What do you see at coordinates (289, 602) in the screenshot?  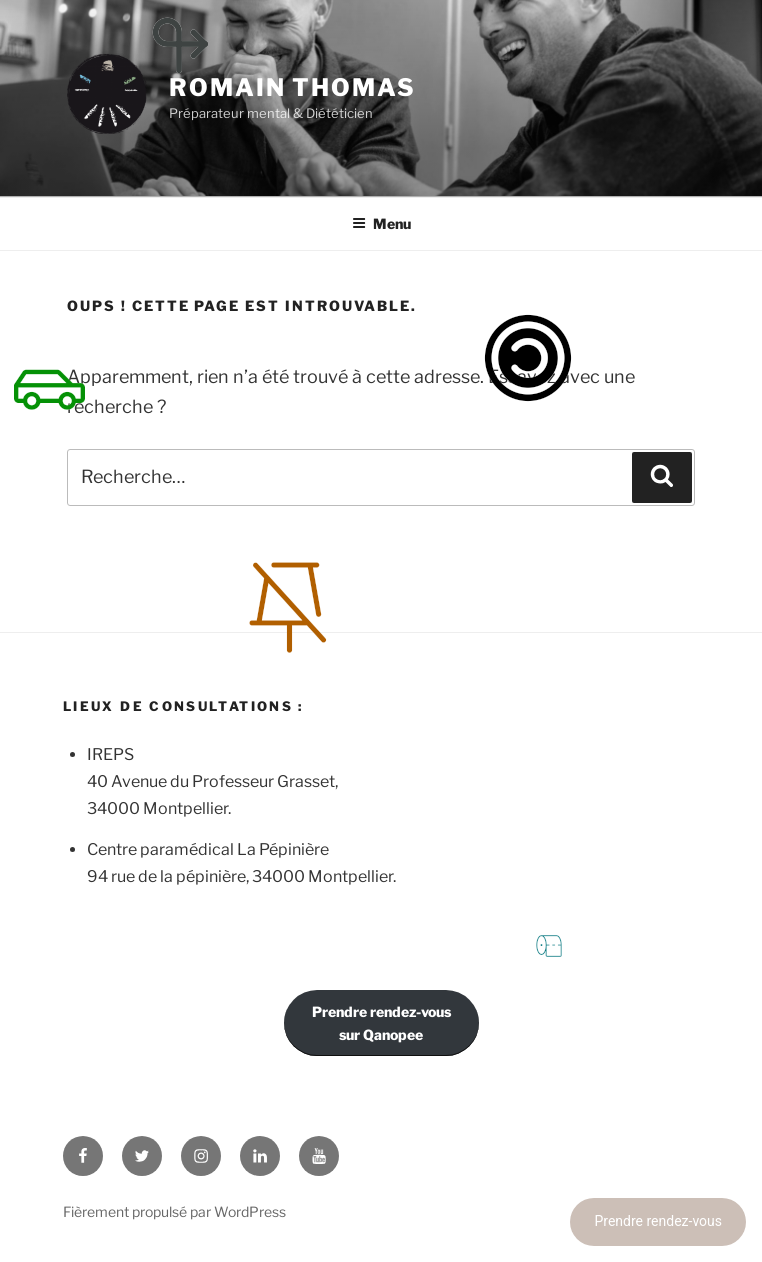 I see `unpin this item` at bounding box center [289, 602].